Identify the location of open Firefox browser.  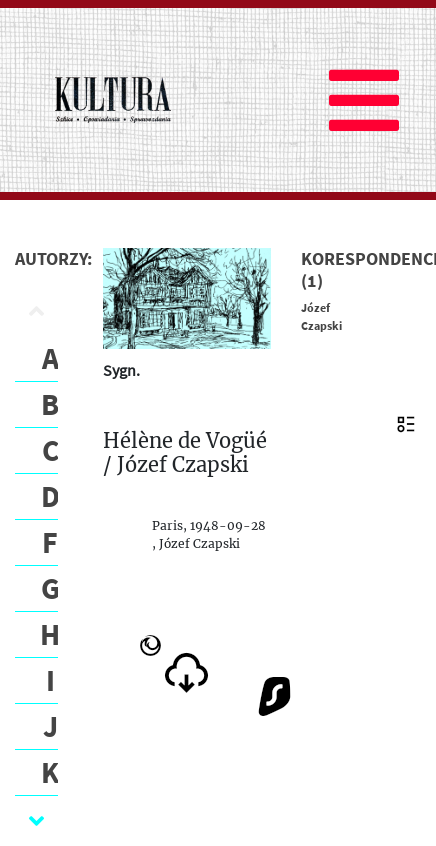
(150, 645).